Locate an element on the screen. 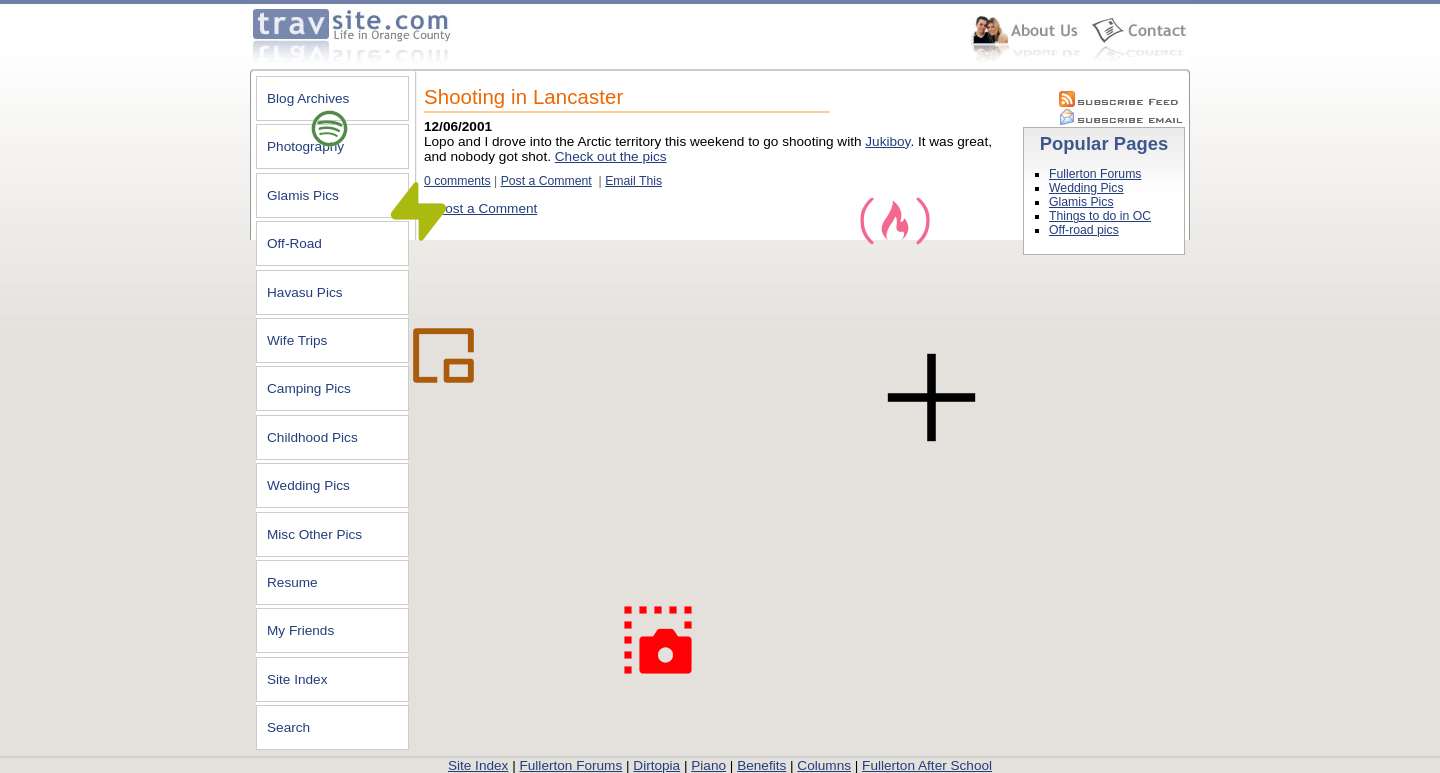 The image size is (1440, 773). supabase logo is located at coordinates (418, 211).